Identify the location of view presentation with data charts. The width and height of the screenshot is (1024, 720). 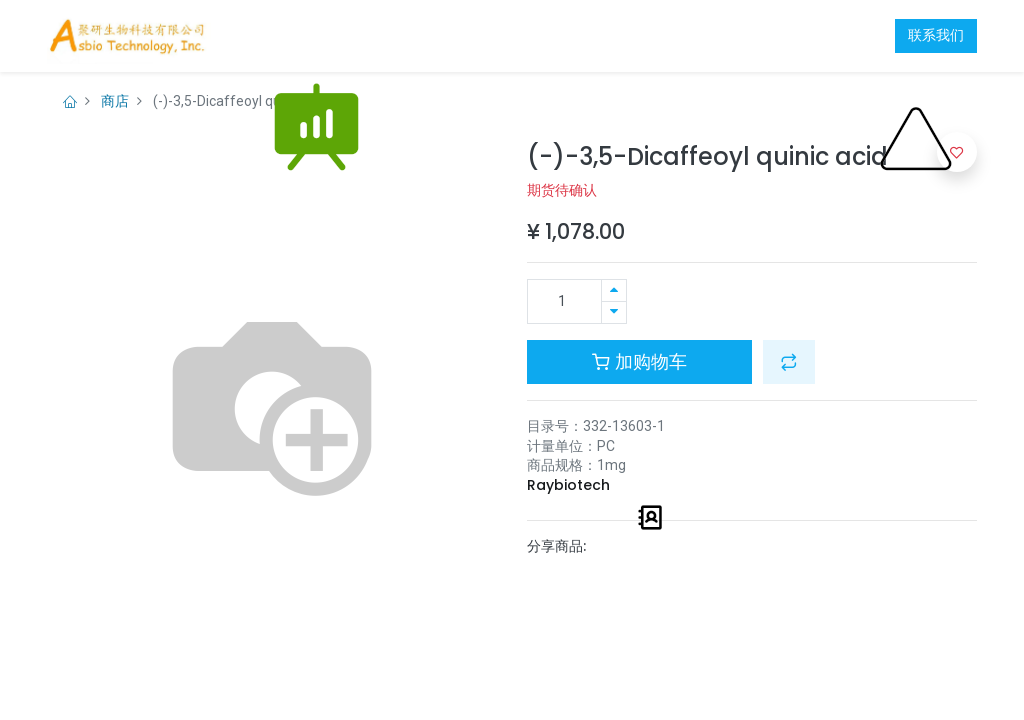
(316, 128).